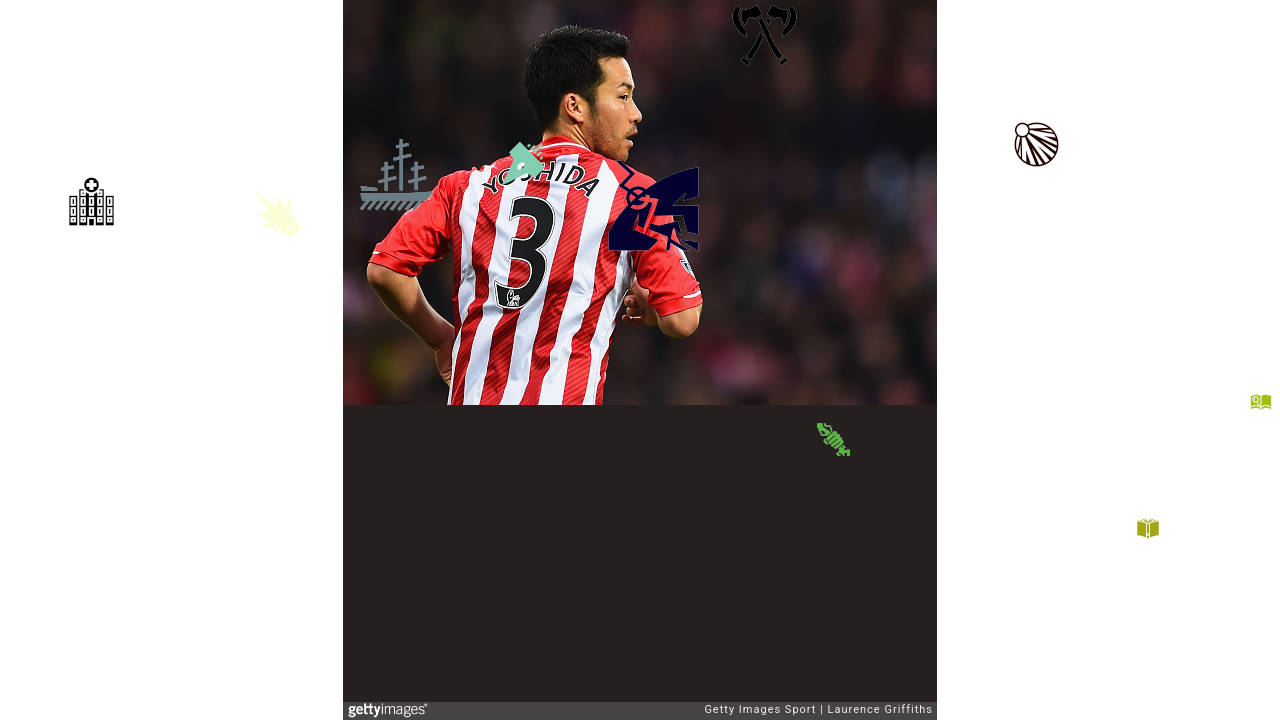 The height and width of the screenshot is (720, 1280). Describe the element at coordinates (1036, 144) in the screenshot. I see `extract resources or energy in a game` at that location.